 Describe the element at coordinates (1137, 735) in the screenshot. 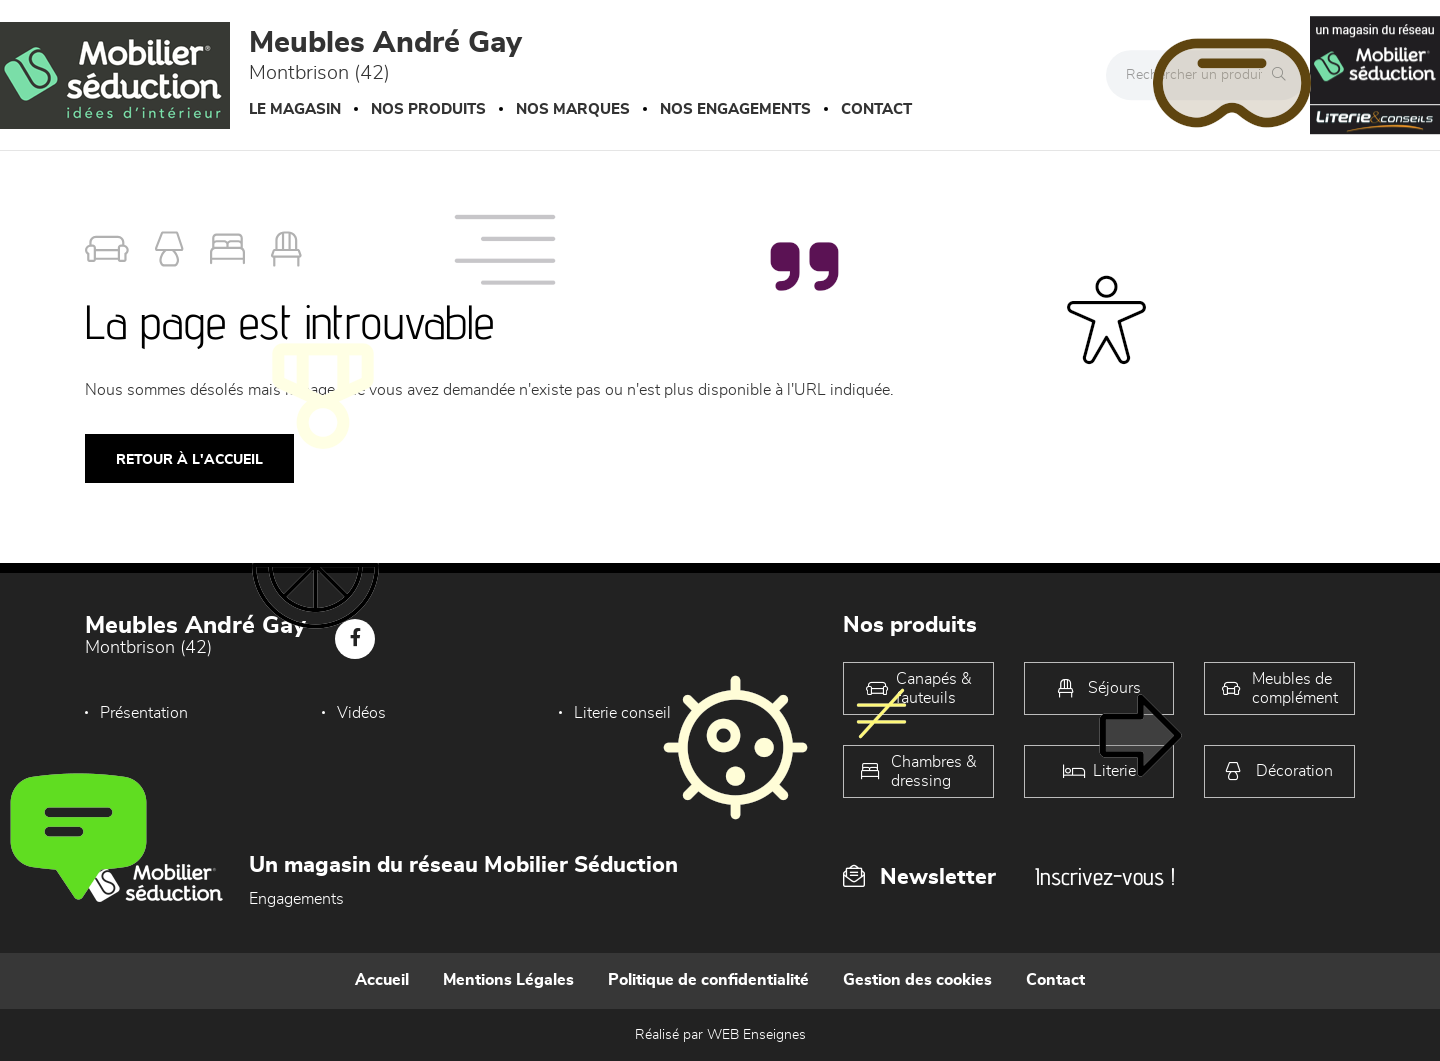

I see `navigate to the next item or step` at that location.